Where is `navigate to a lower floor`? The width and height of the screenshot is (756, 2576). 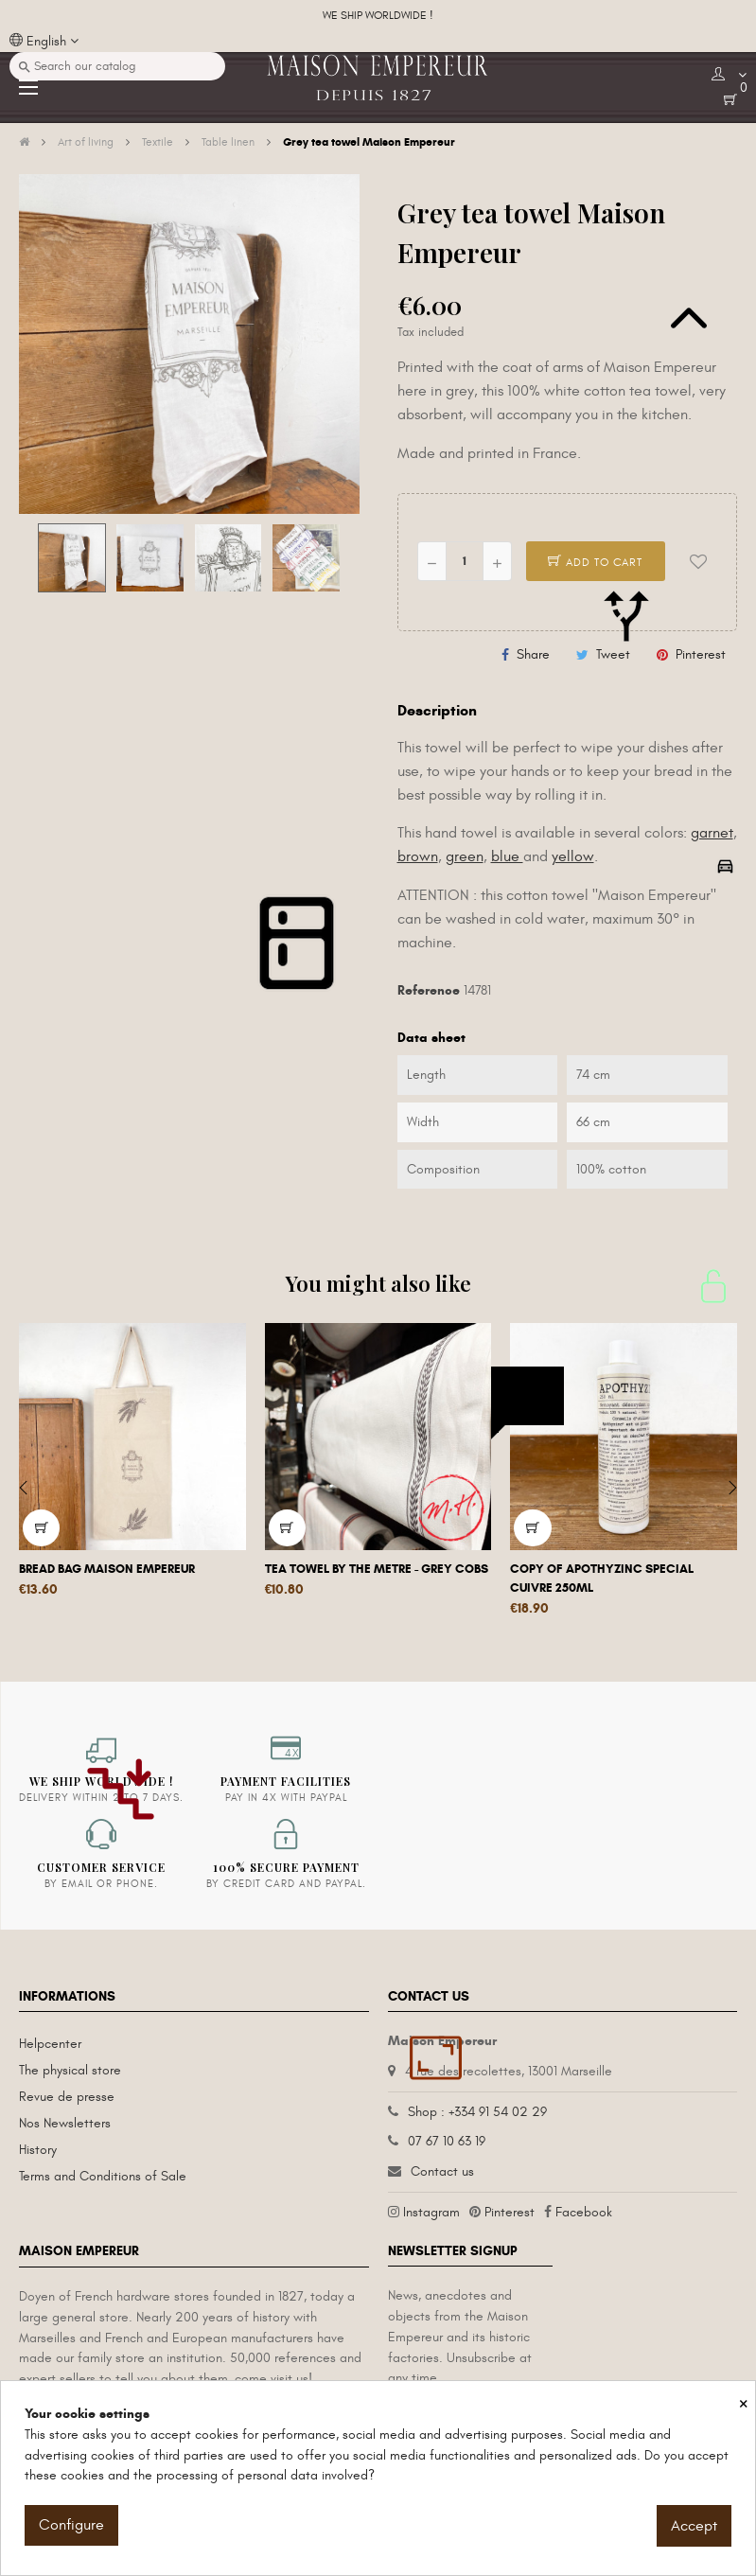 navigate to a lower floor is located at coordinates (120, 1789).